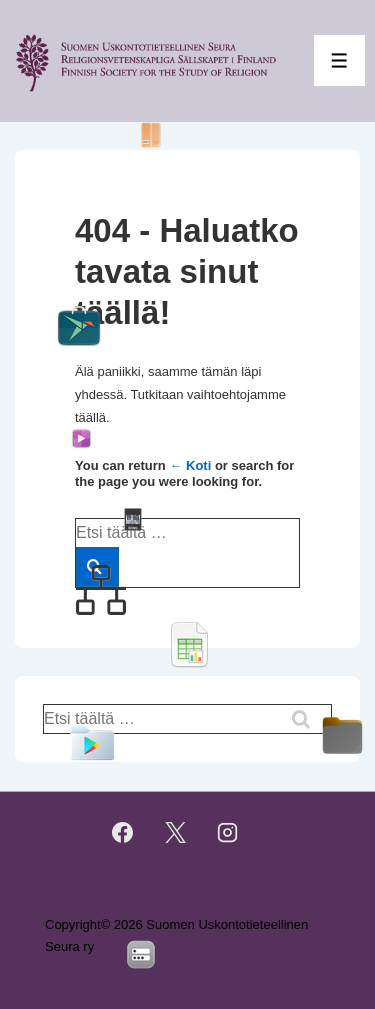 The height and width of the screenshot is (1009, 375). I want to click on open the snap store to browse and install apps, so click(79, 328).